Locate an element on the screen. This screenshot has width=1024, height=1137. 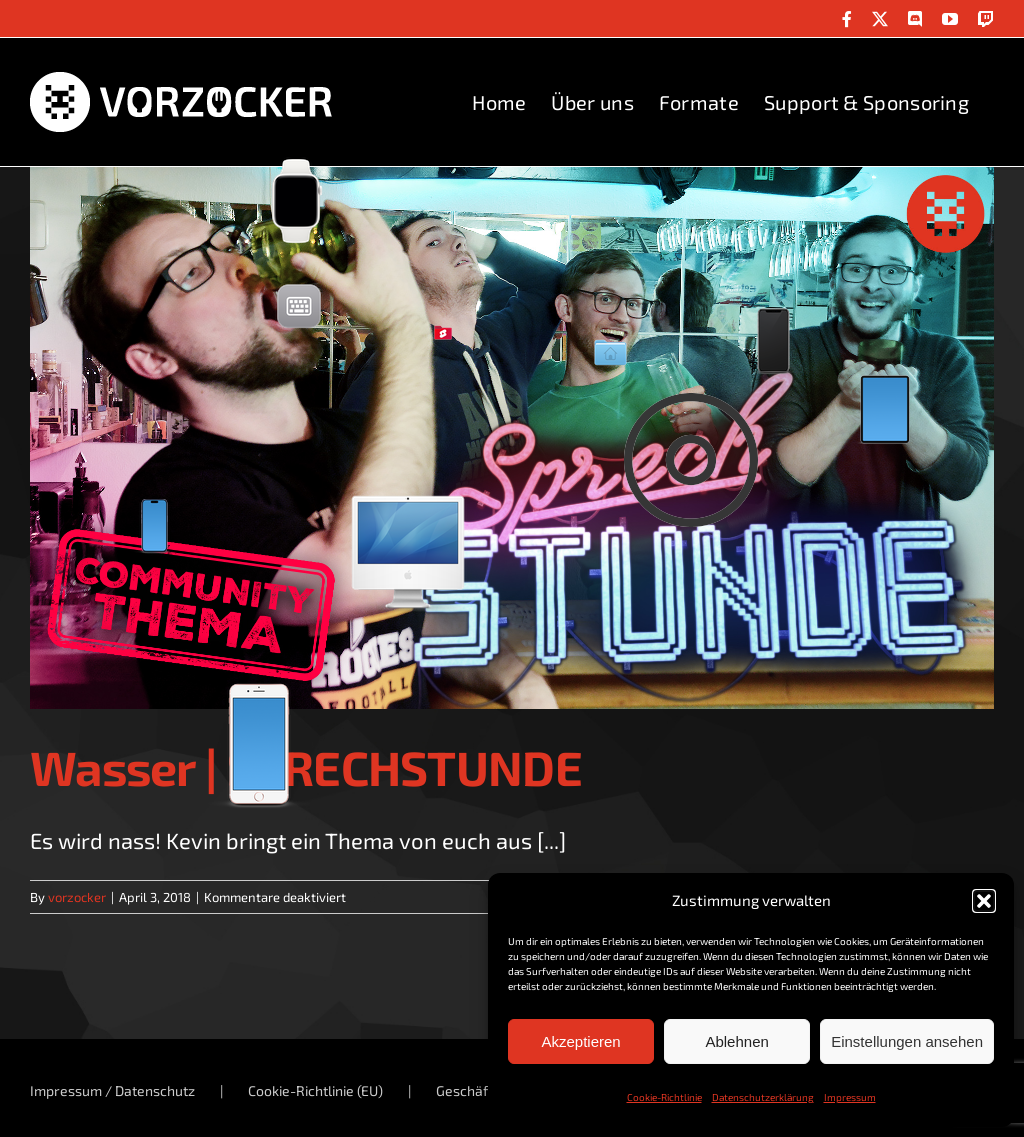
open folder containing YouTube Shorts videos is located at coordinates (443, 333).